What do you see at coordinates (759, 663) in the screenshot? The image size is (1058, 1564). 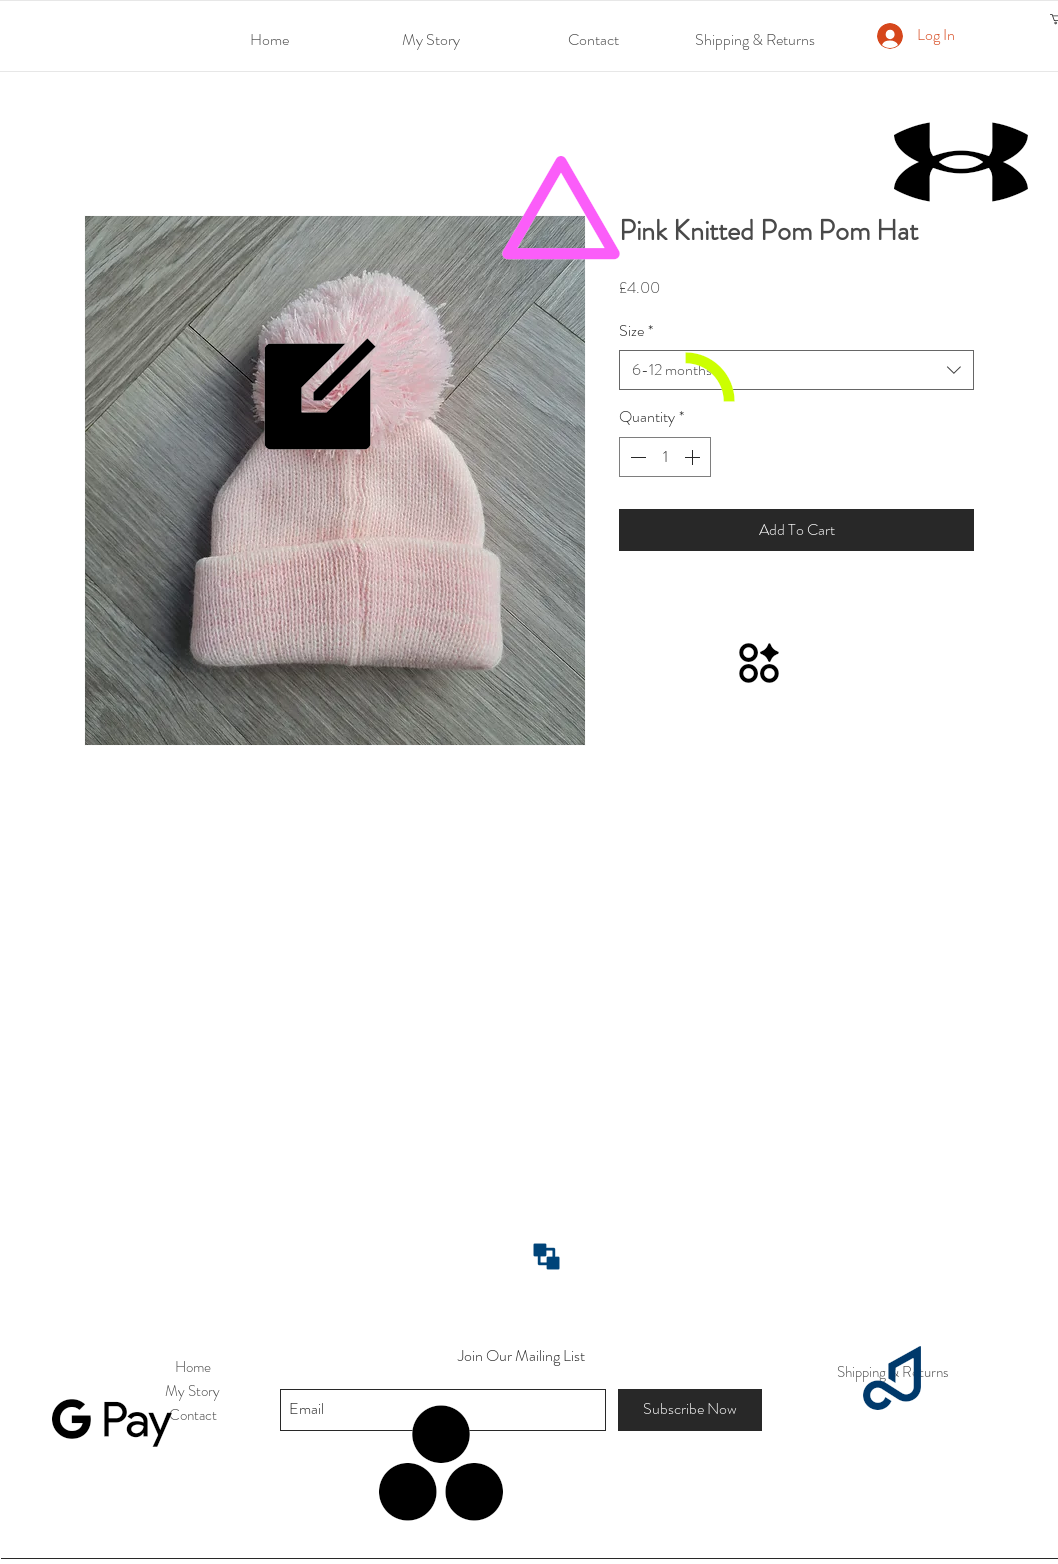 I see `access AI-powered apps` at bounding box center [759, 663].